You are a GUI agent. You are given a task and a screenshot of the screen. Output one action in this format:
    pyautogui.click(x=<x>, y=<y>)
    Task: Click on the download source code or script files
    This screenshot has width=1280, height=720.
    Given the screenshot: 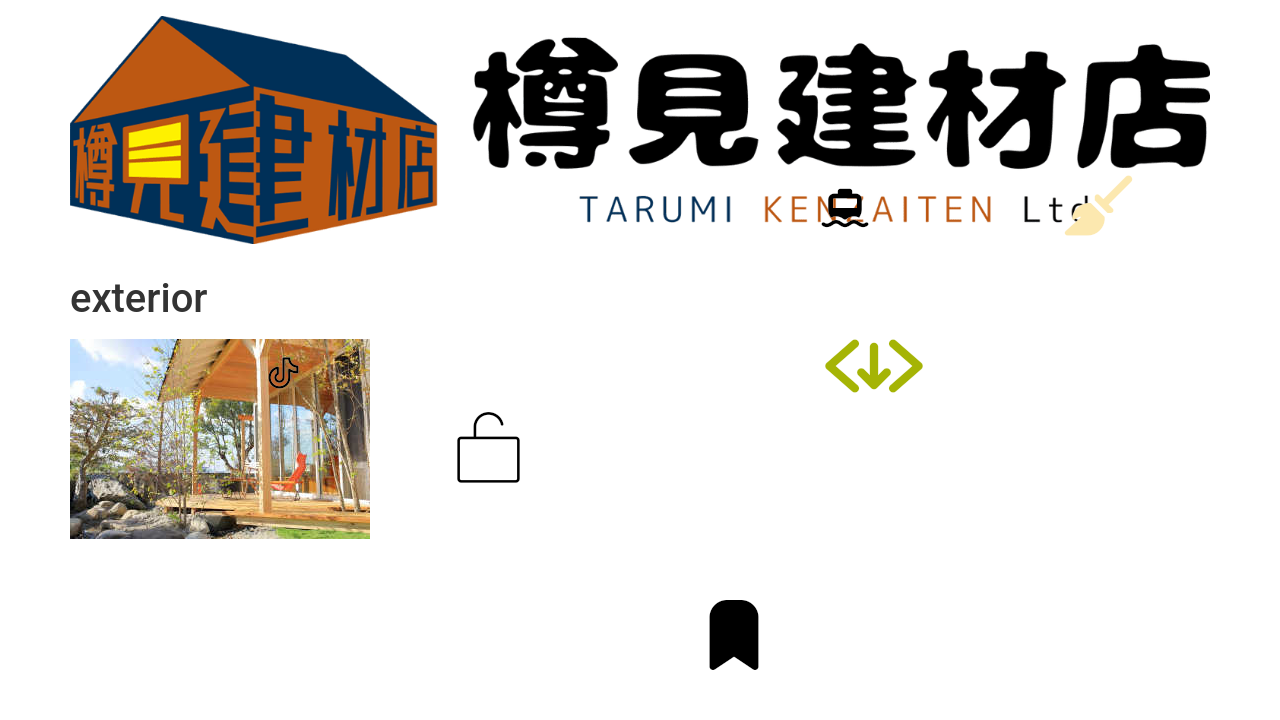 What is the action you would take?
    pyautogui.click(x=874, y=366)
    